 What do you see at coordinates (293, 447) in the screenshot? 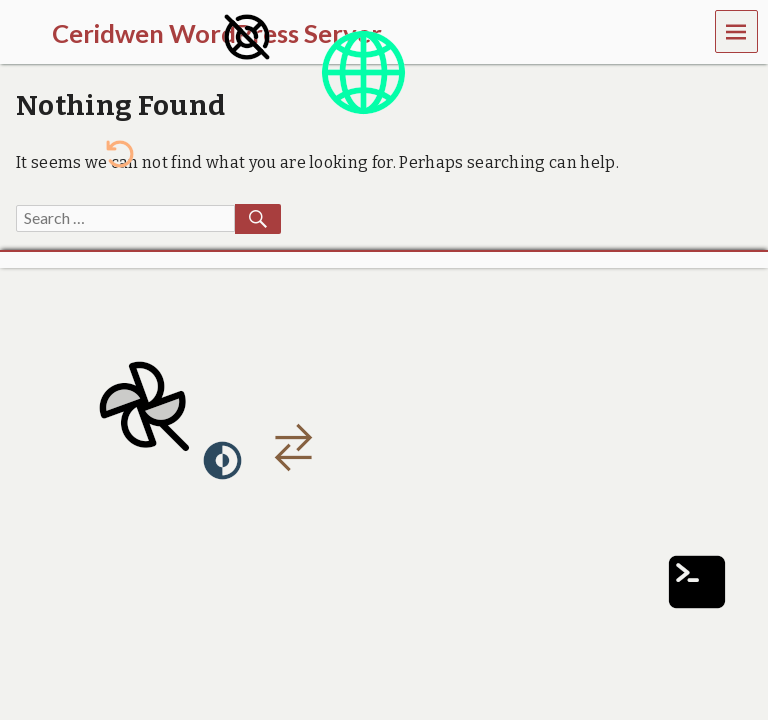
I see `swap or exchange items` at bounding box center [293, 447].